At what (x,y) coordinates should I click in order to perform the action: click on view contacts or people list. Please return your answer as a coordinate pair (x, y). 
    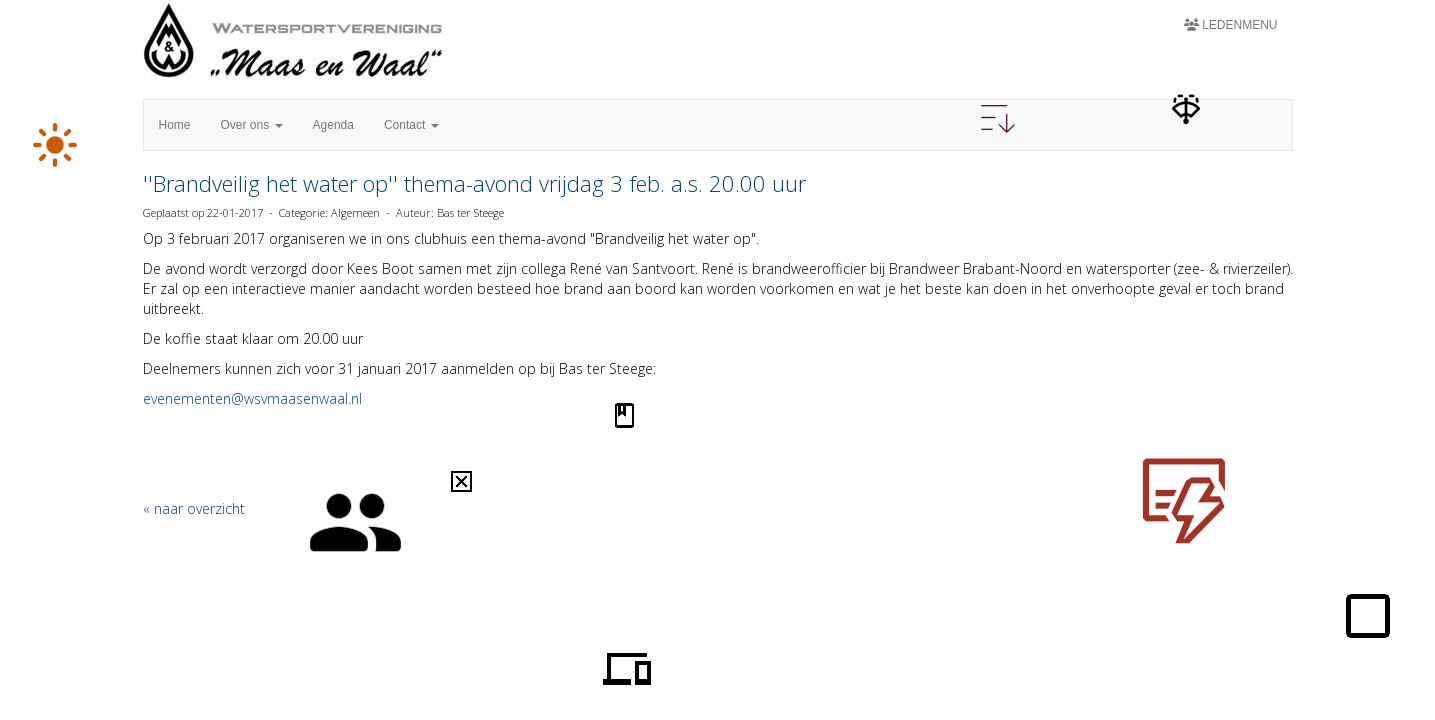
    Looking at the image, I should click on (355, 522).